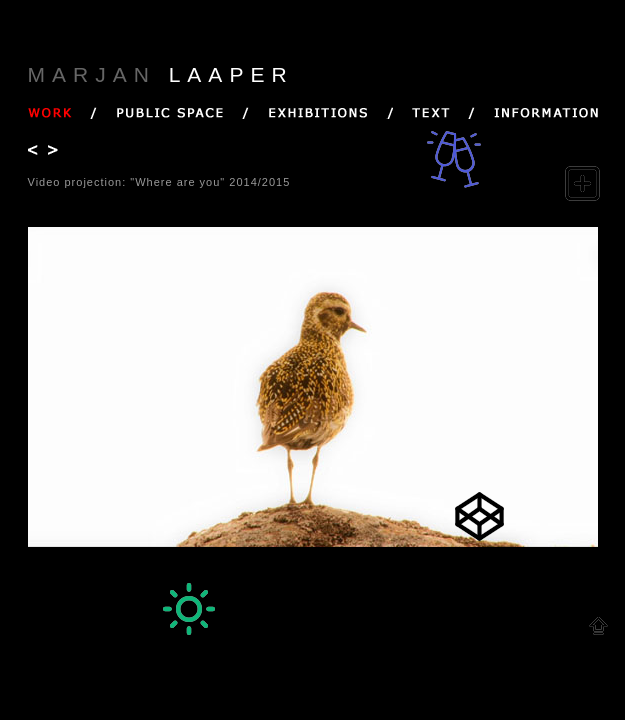  Describe the element at coordinates (582, 183) in the screenshot. I see `add a new item or entry` at that location.